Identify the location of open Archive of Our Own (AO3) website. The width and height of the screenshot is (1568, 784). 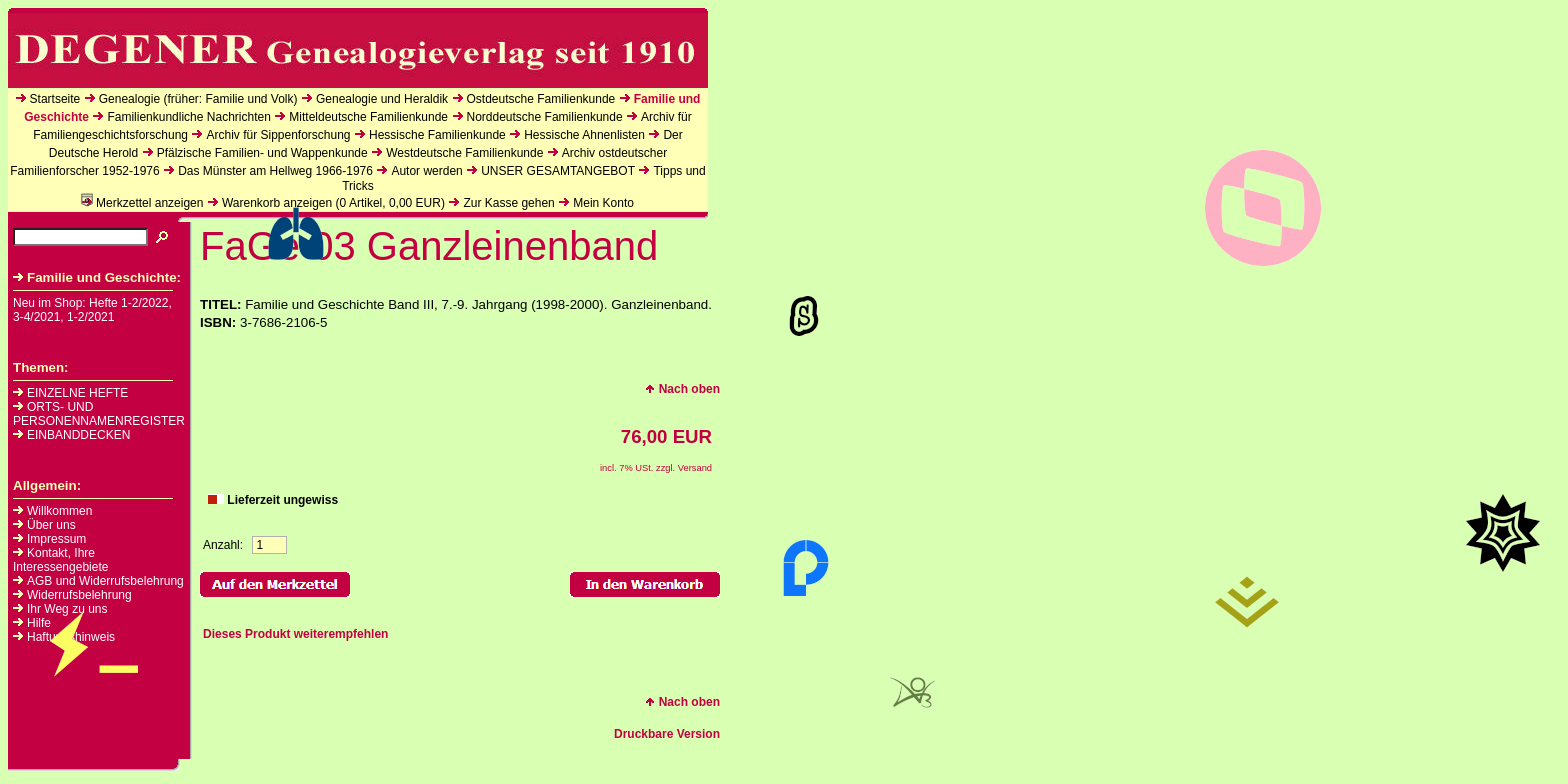
(912, 692).